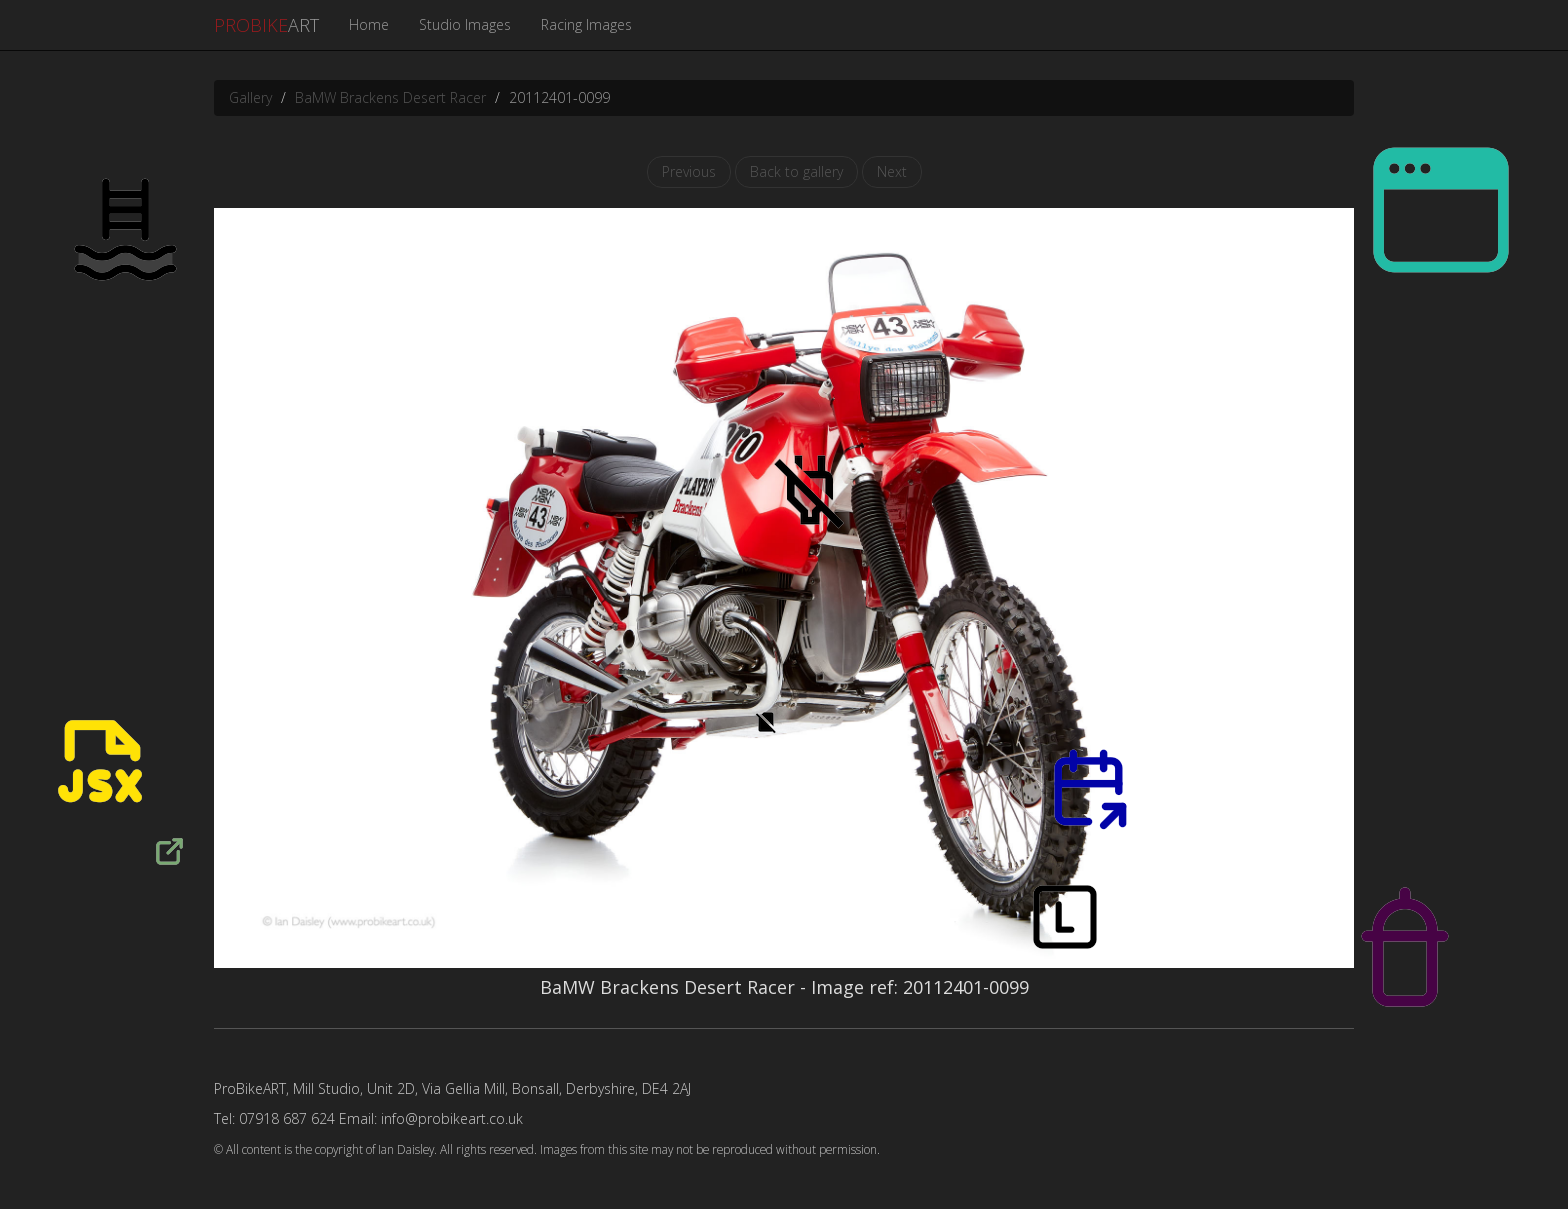 This screenshot has height=1209, width=1568. I want to click on view swimming pool amenities, so click(125, 229).